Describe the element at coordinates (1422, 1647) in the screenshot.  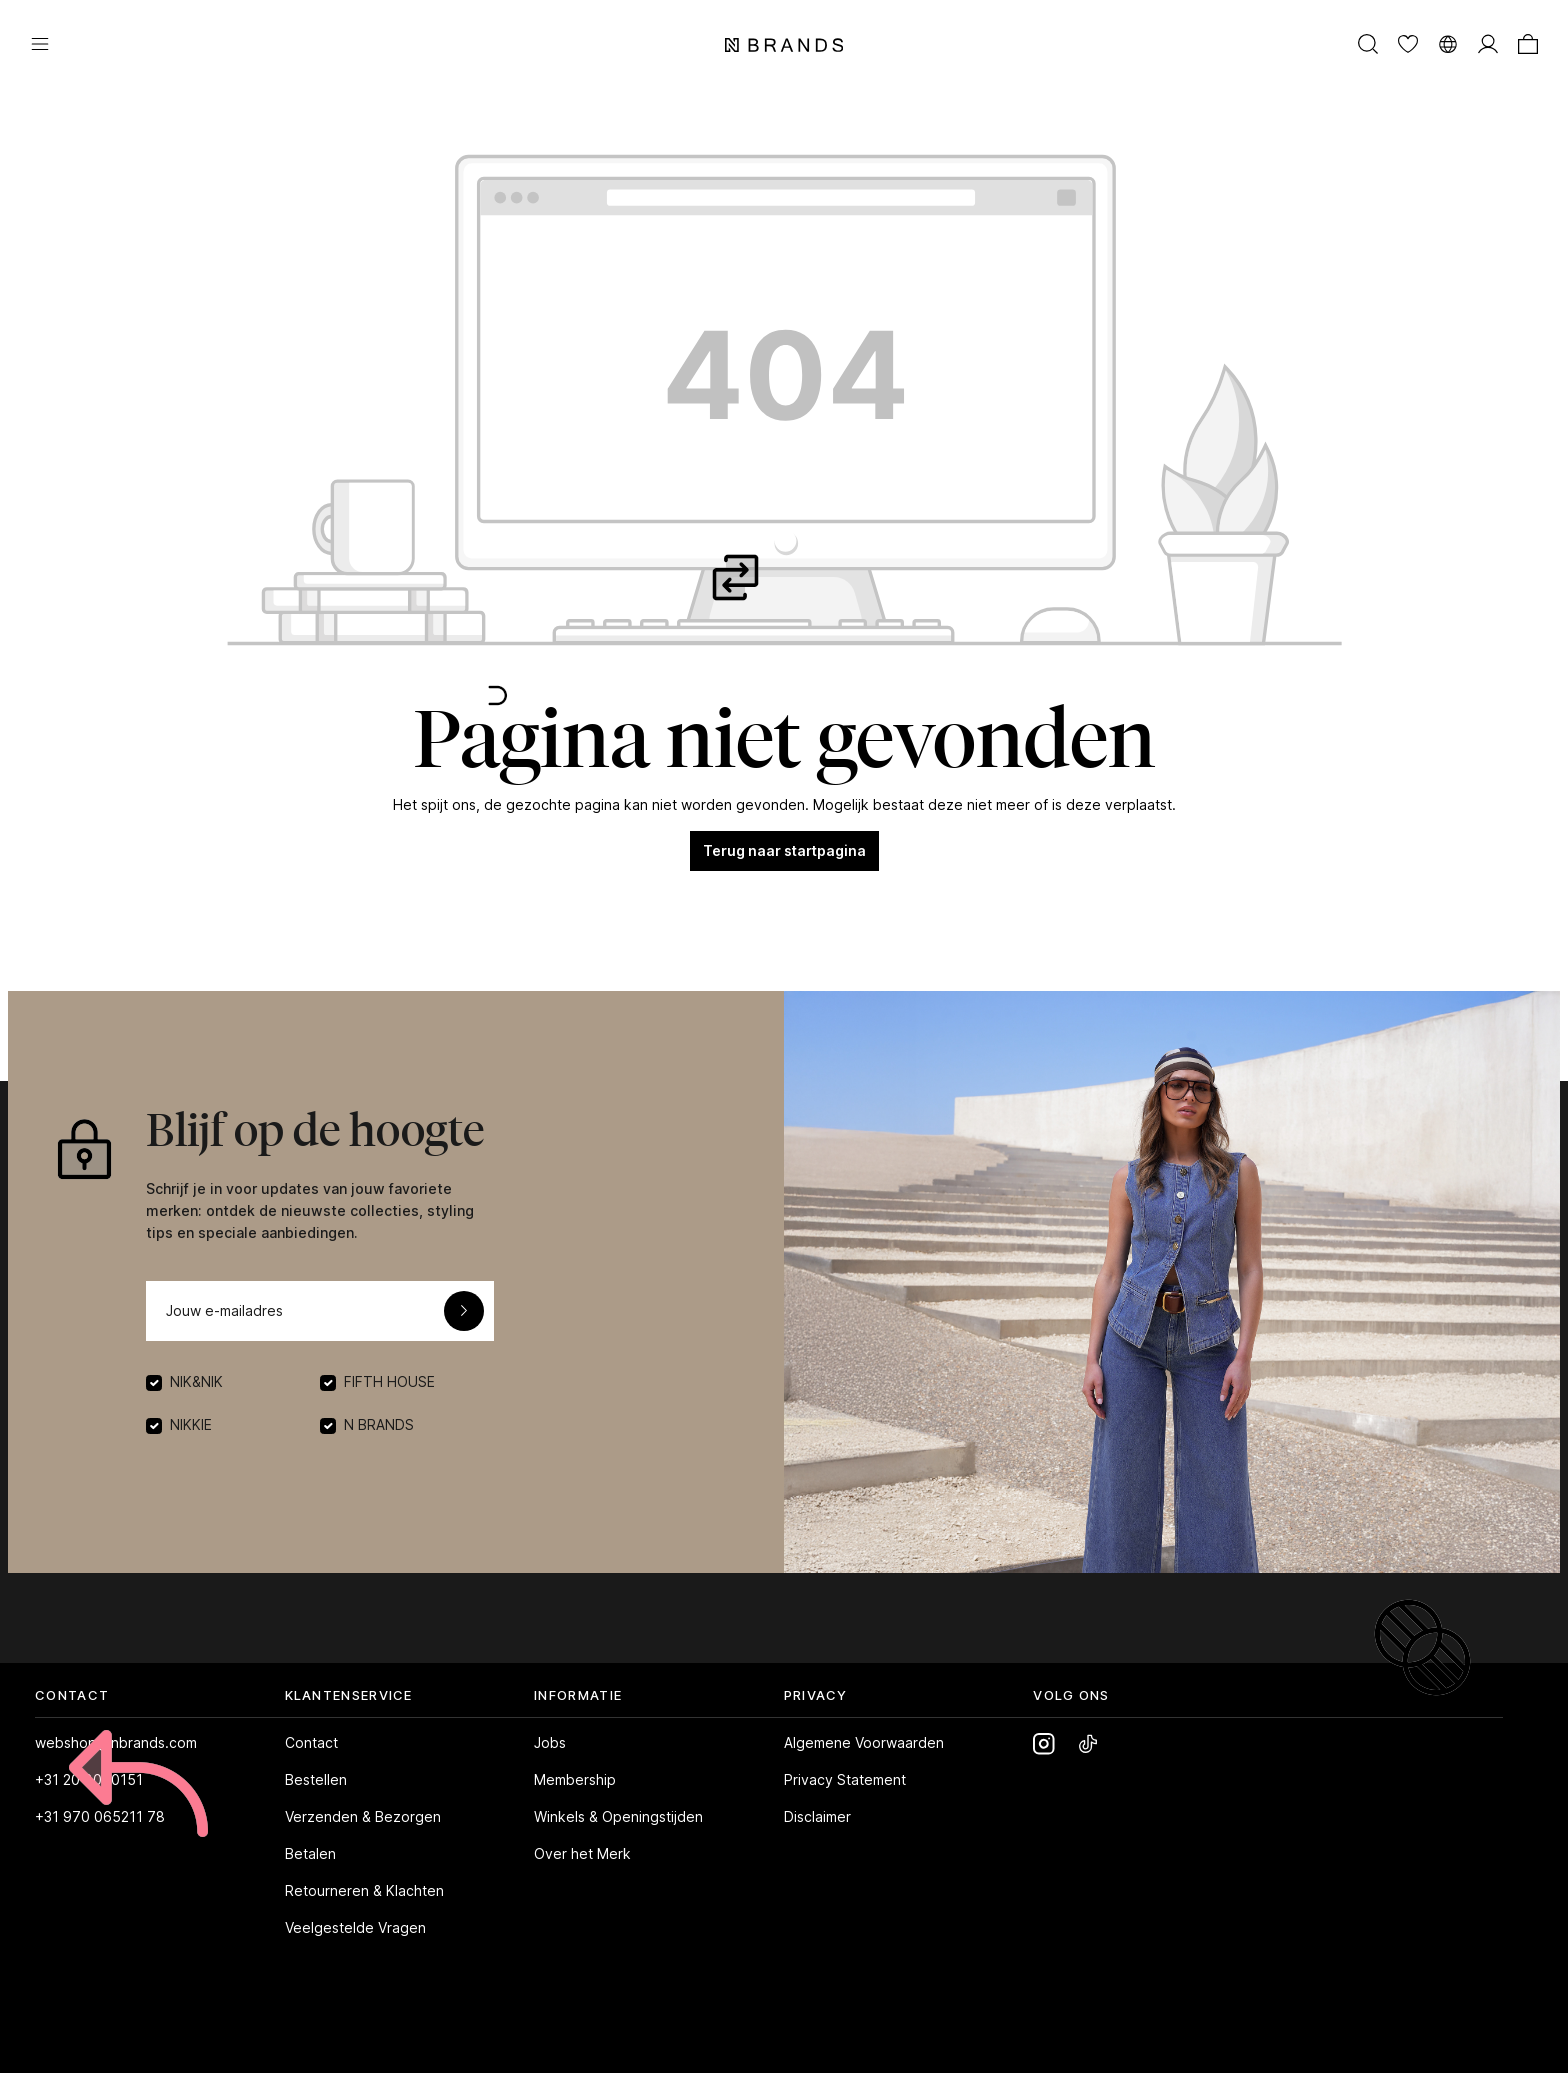
I see `exclude overlapping elements from selection` at that location.